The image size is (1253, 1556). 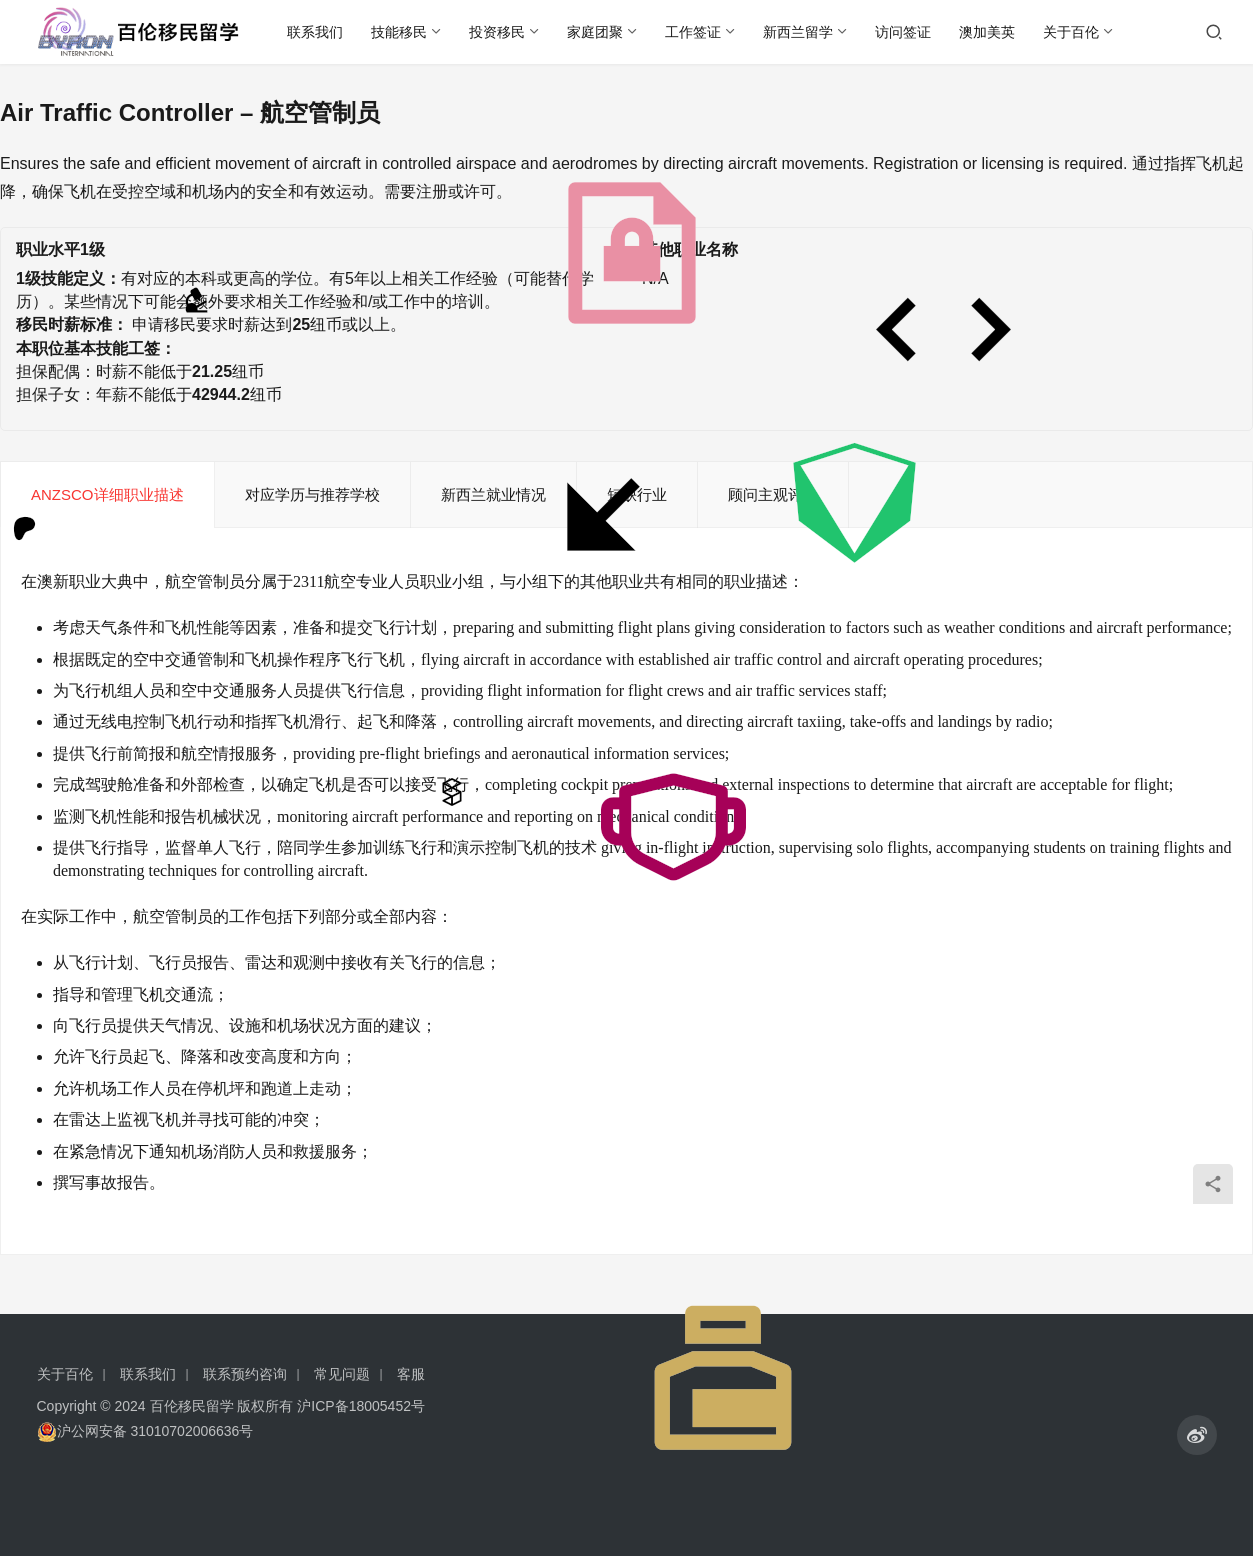 I want to click on view a locked or protected file, so click(x=632, y=253).